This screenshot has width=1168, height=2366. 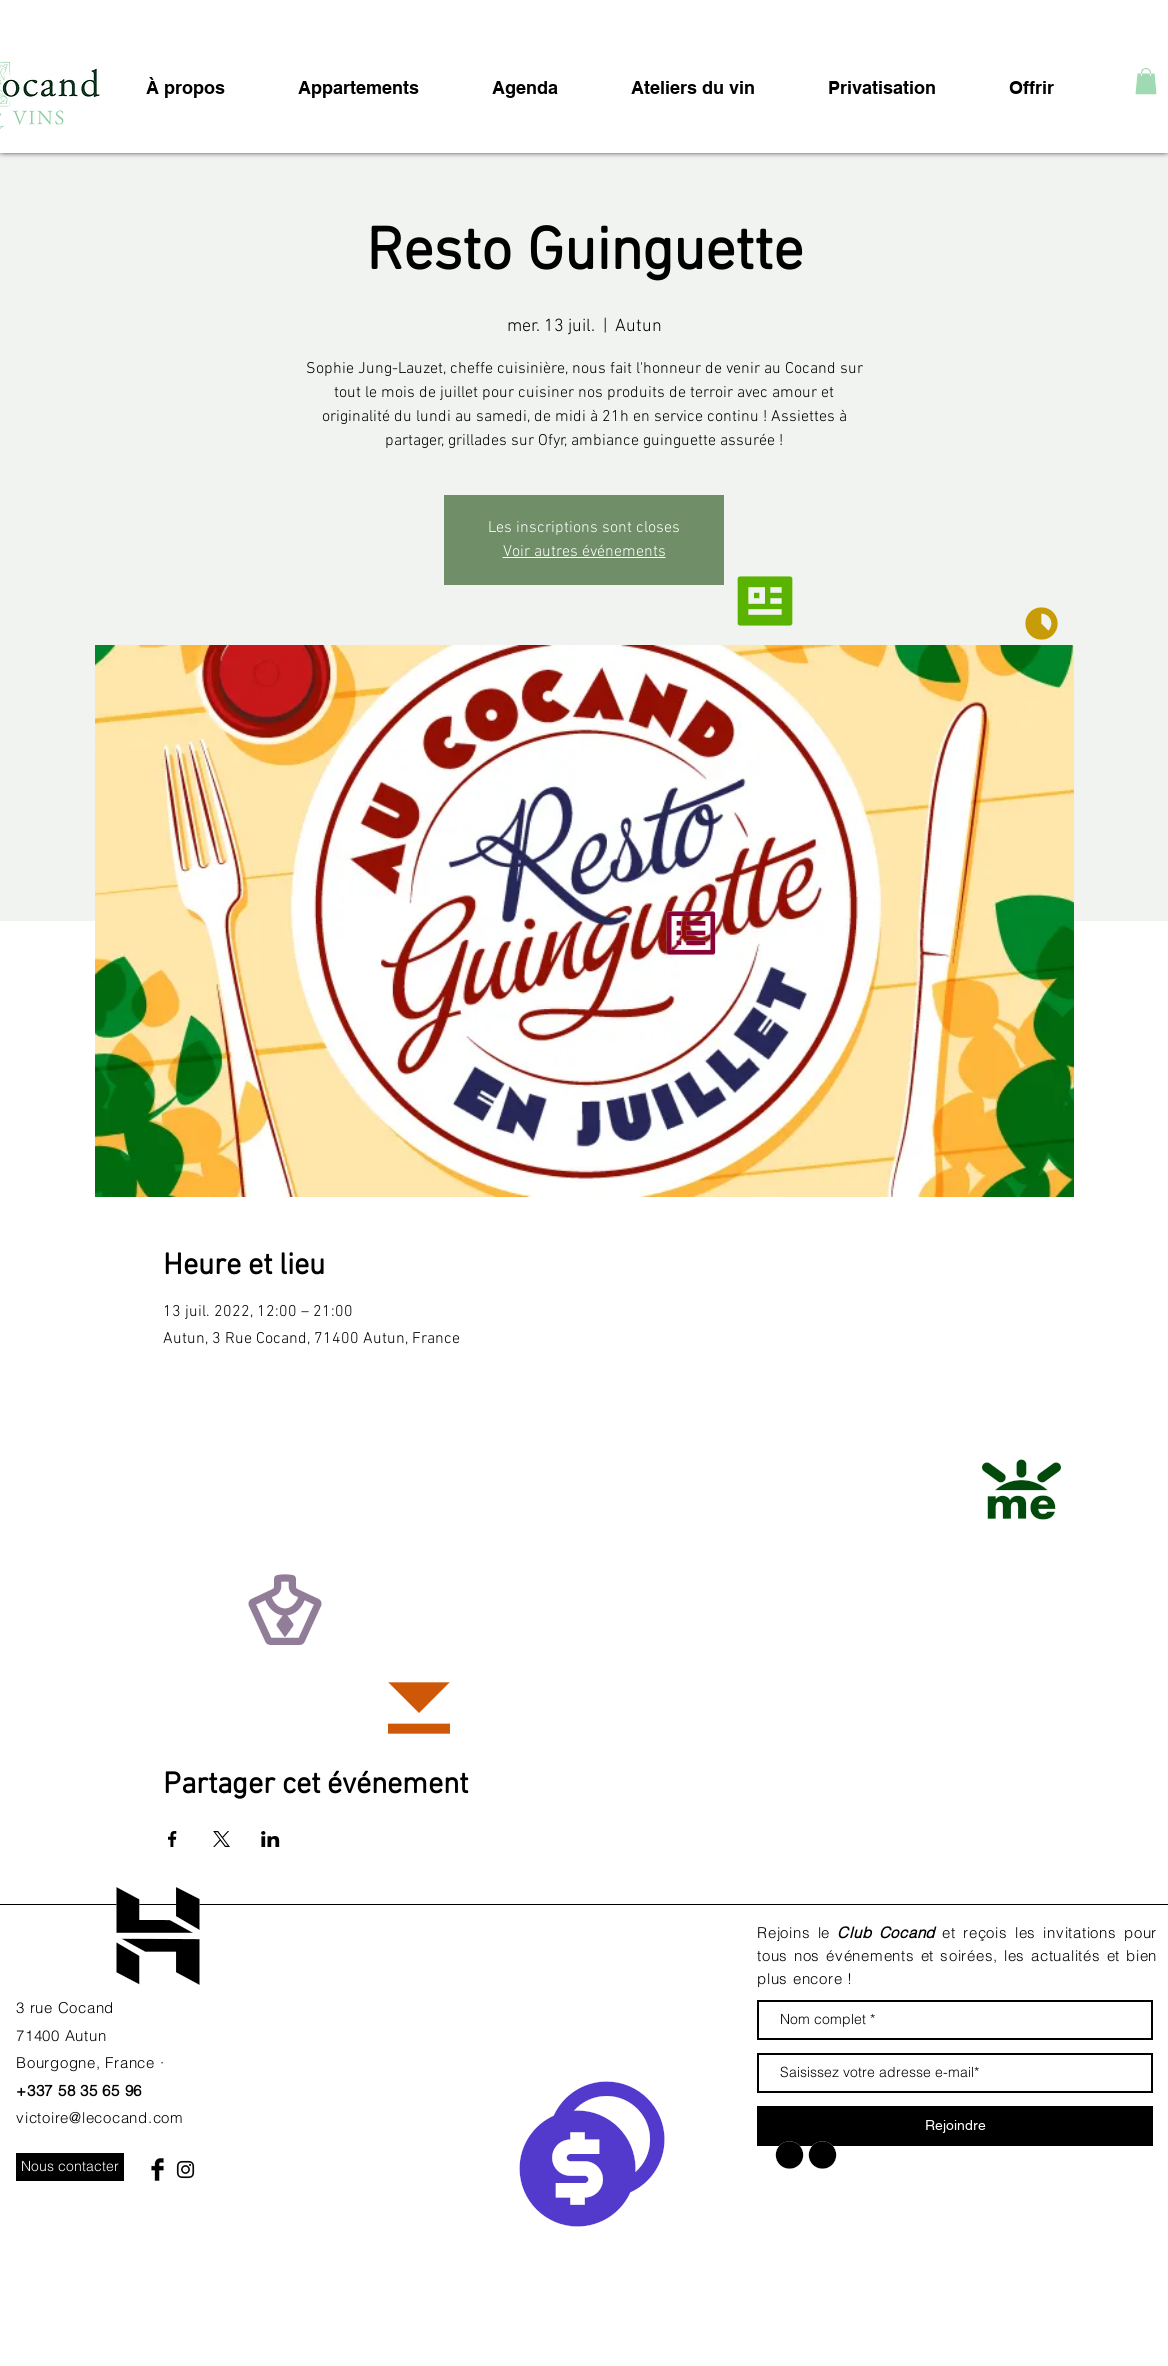 What do you see at coordinates (158, 1936) in the screenshot?
I see `Hostinger web hosting service logo` at bounding box center [158, 1936].